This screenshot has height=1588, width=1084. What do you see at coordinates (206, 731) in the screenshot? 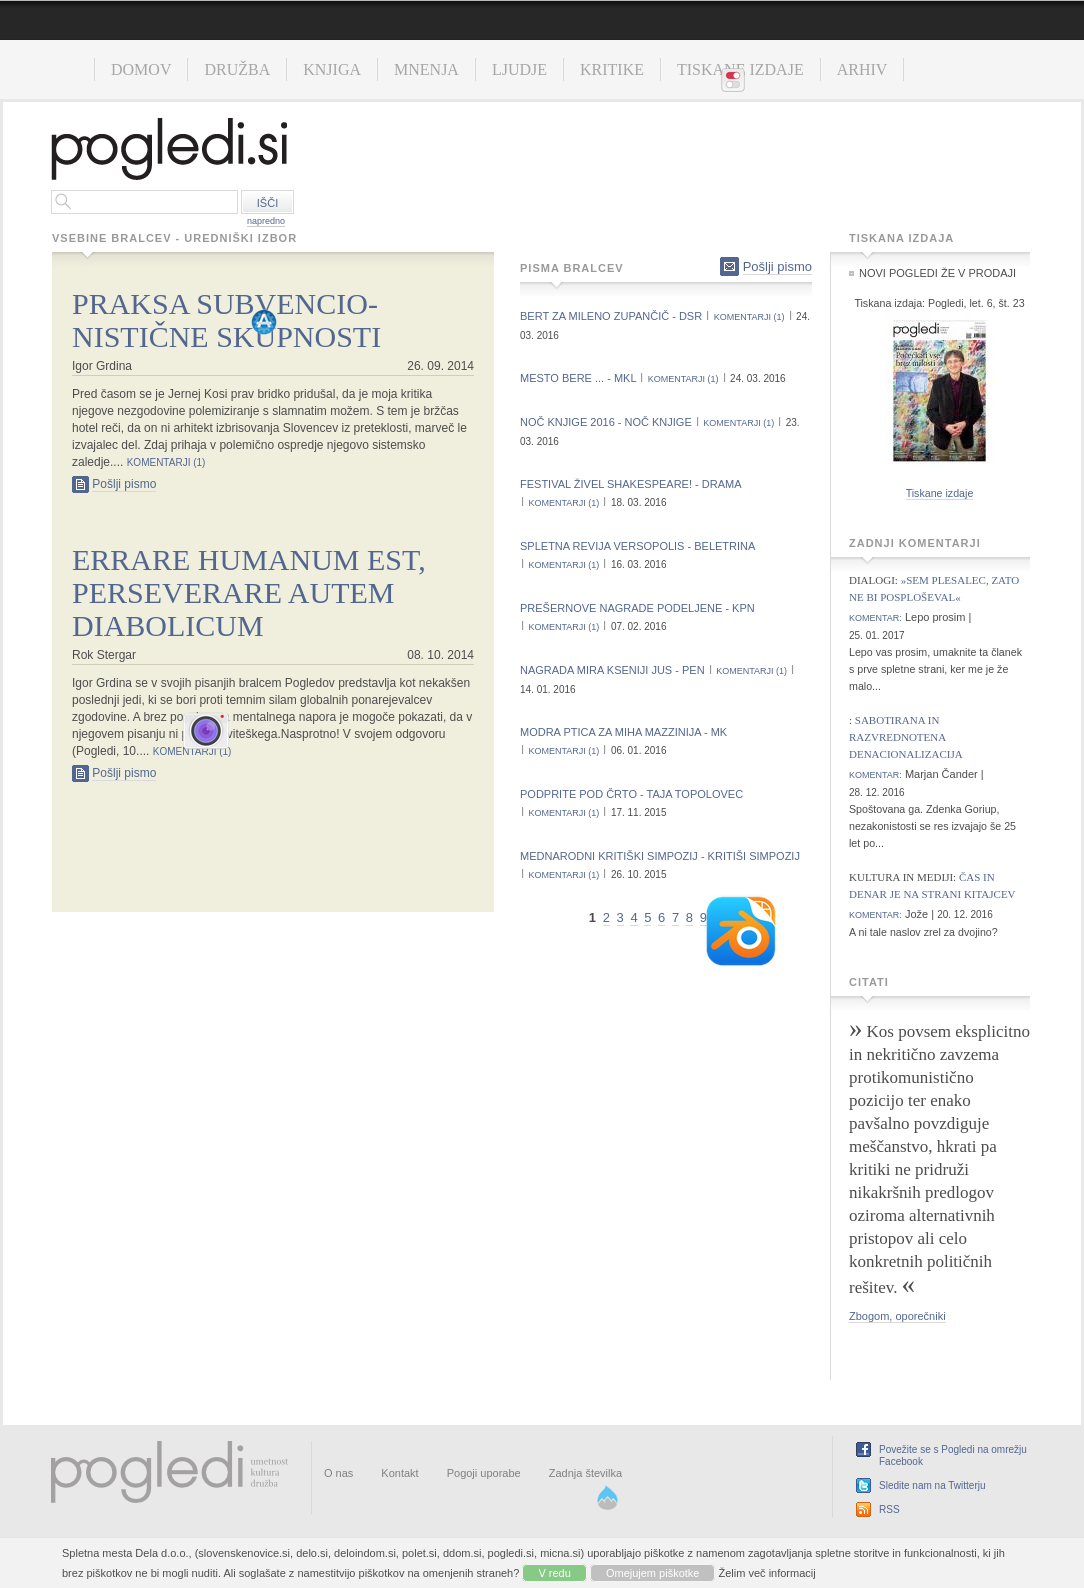
I see `open webcamoid camera application` at bounding box center [206, 731].